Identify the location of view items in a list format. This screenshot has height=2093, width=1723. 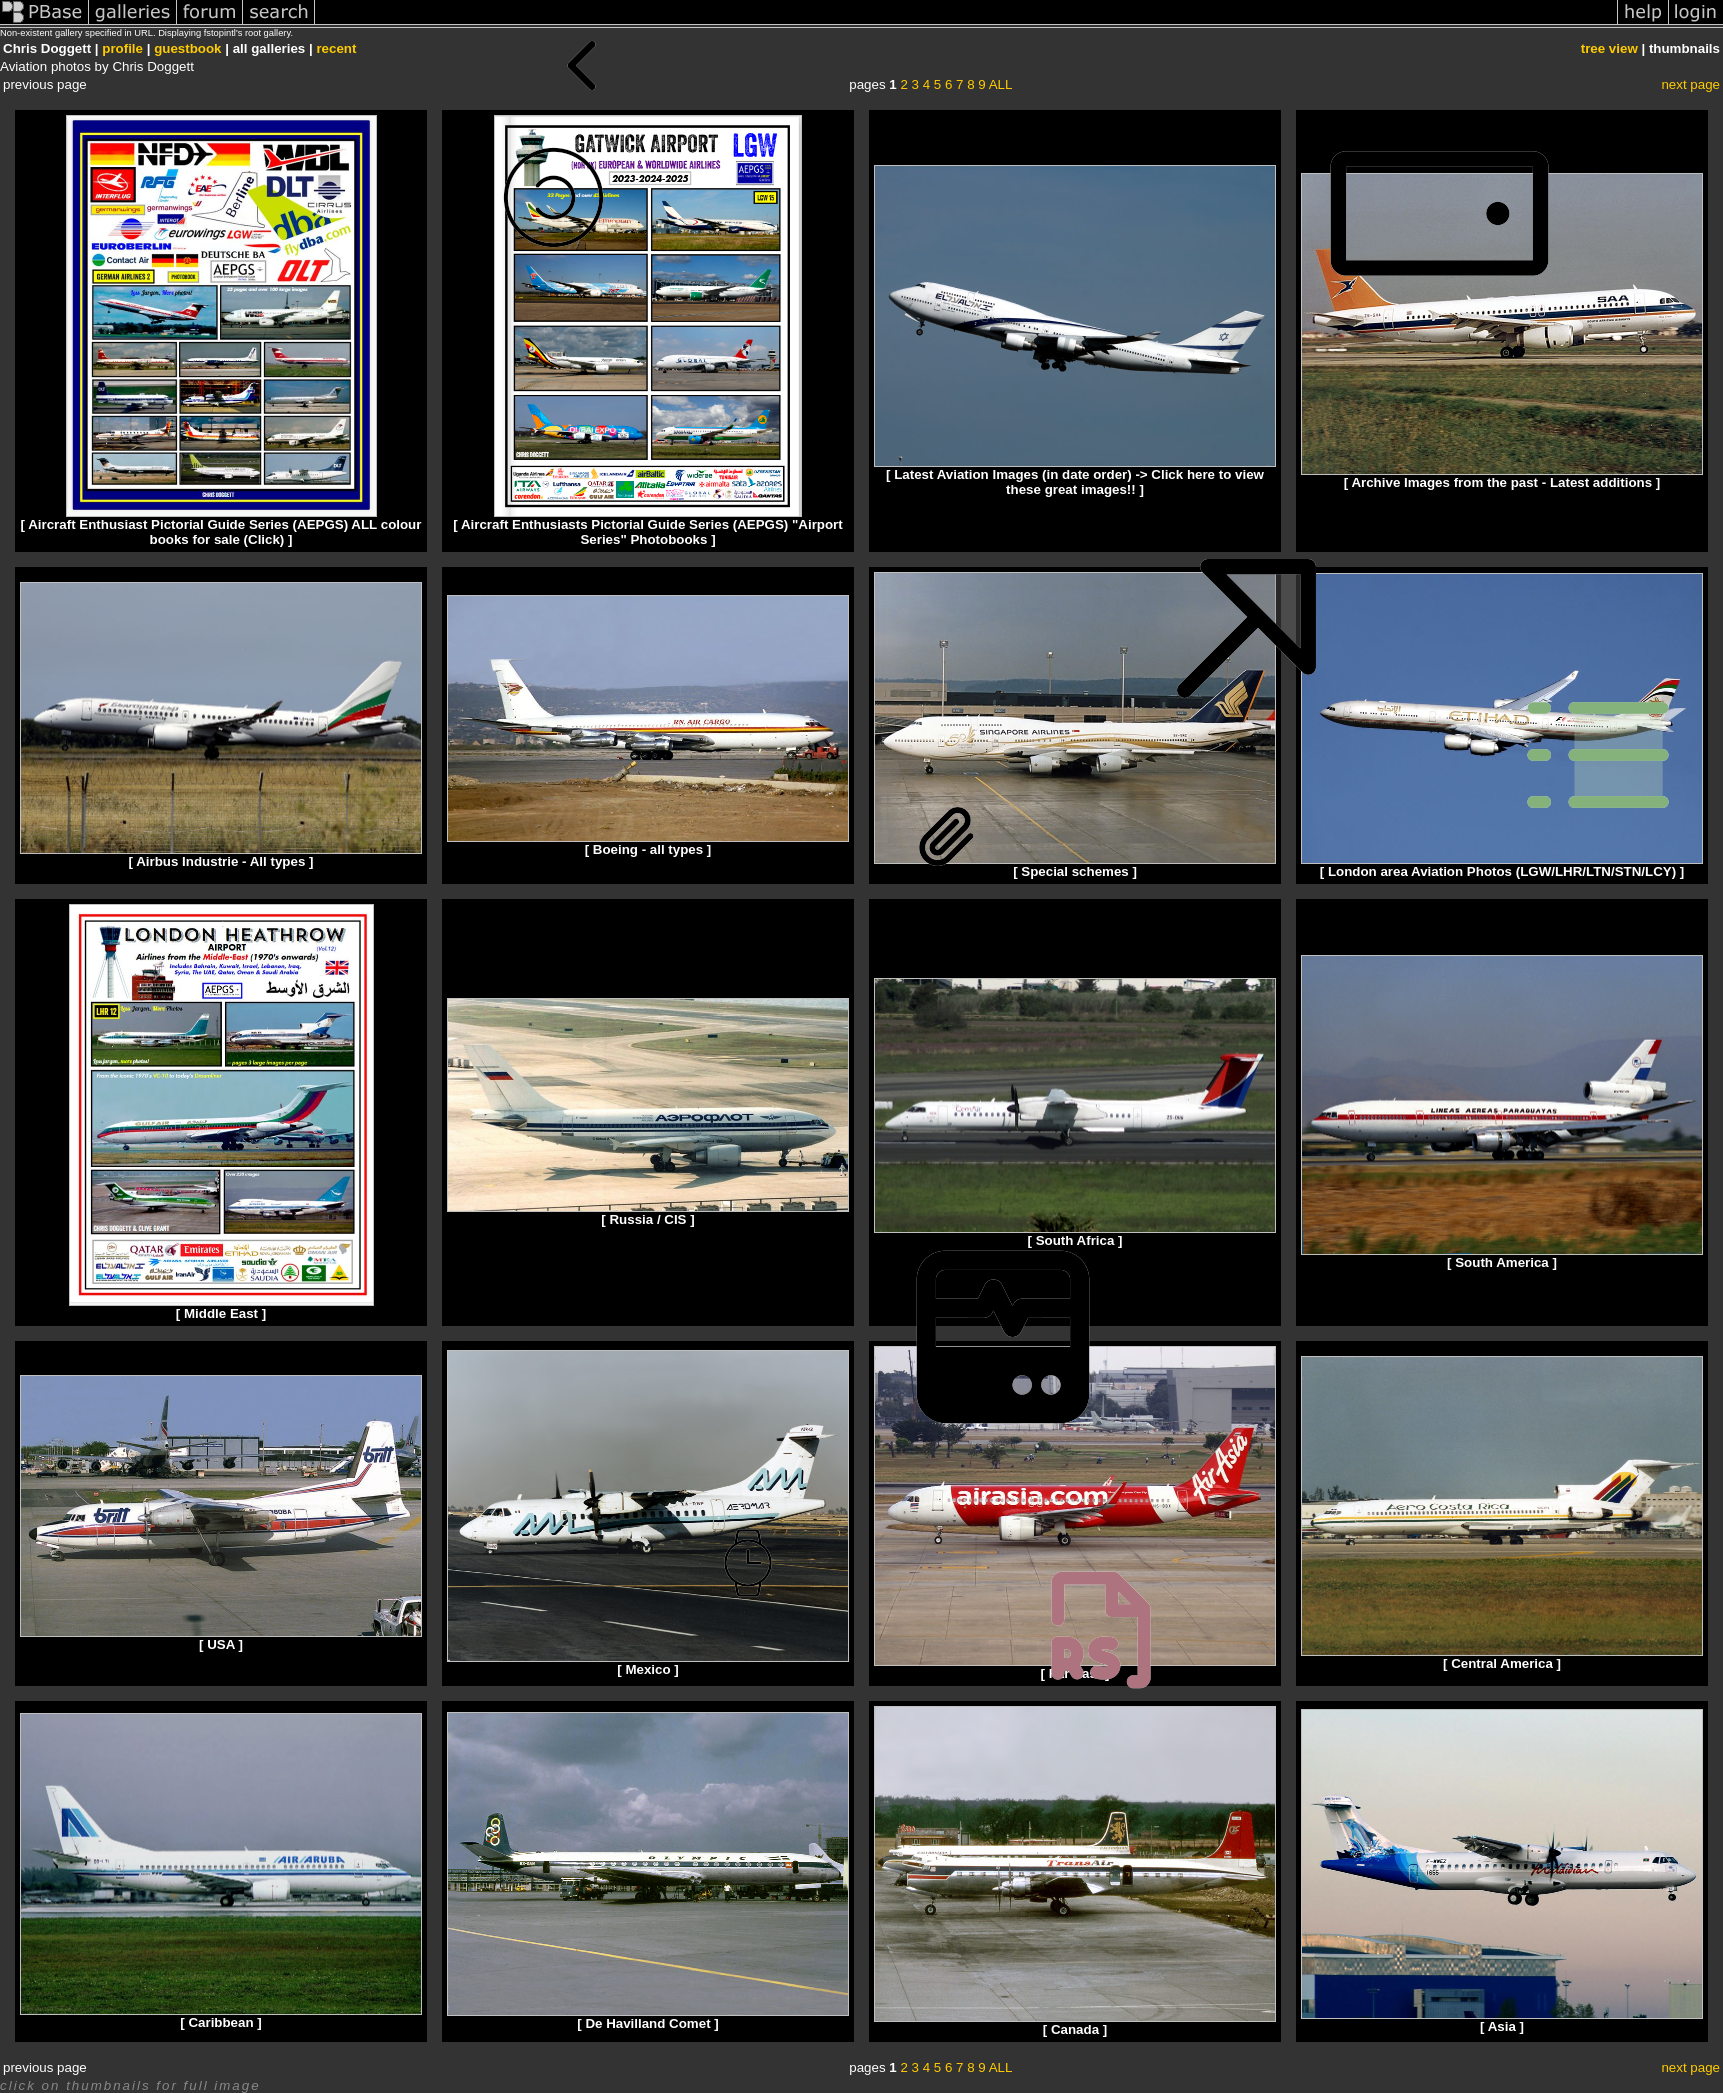
(1598, 755).